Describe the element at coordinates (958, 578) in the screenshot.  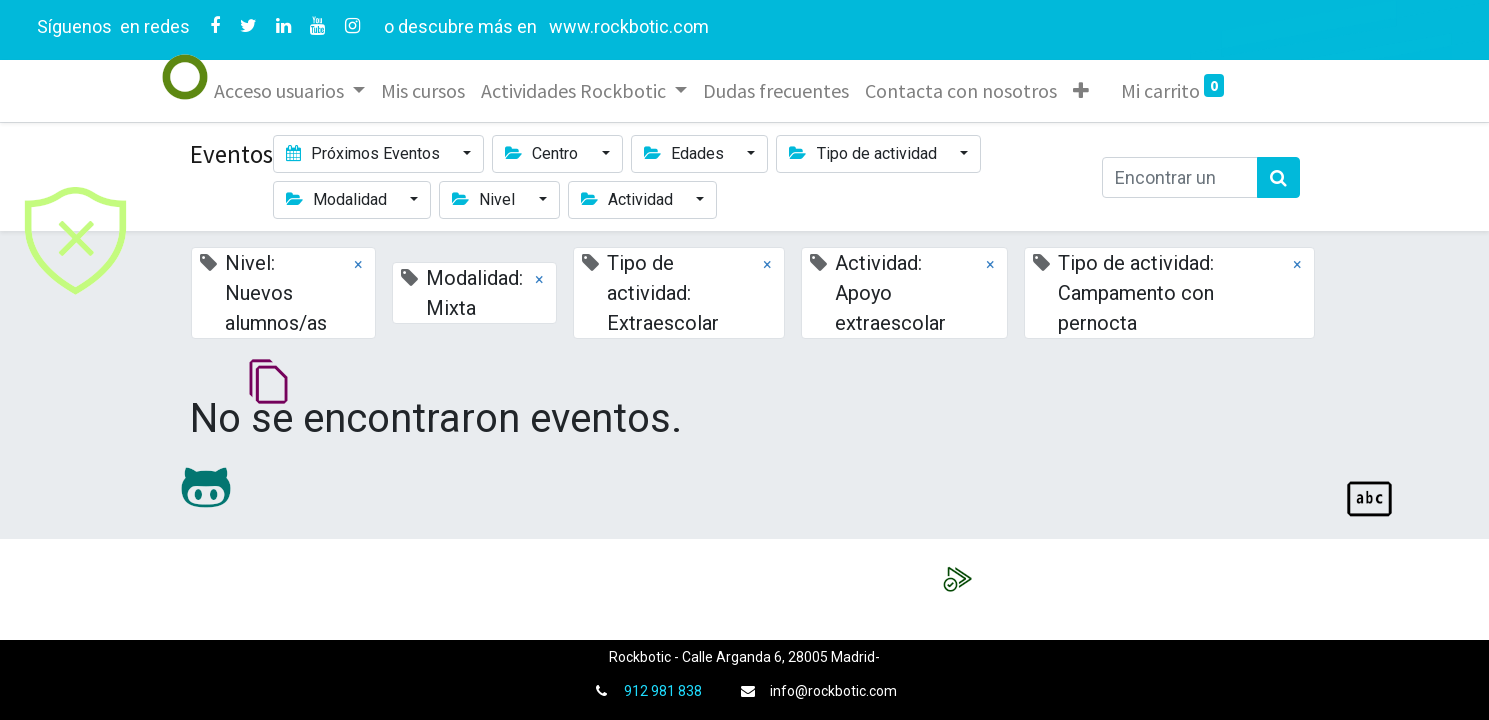
I see `run all tests with code coverage` at that location.